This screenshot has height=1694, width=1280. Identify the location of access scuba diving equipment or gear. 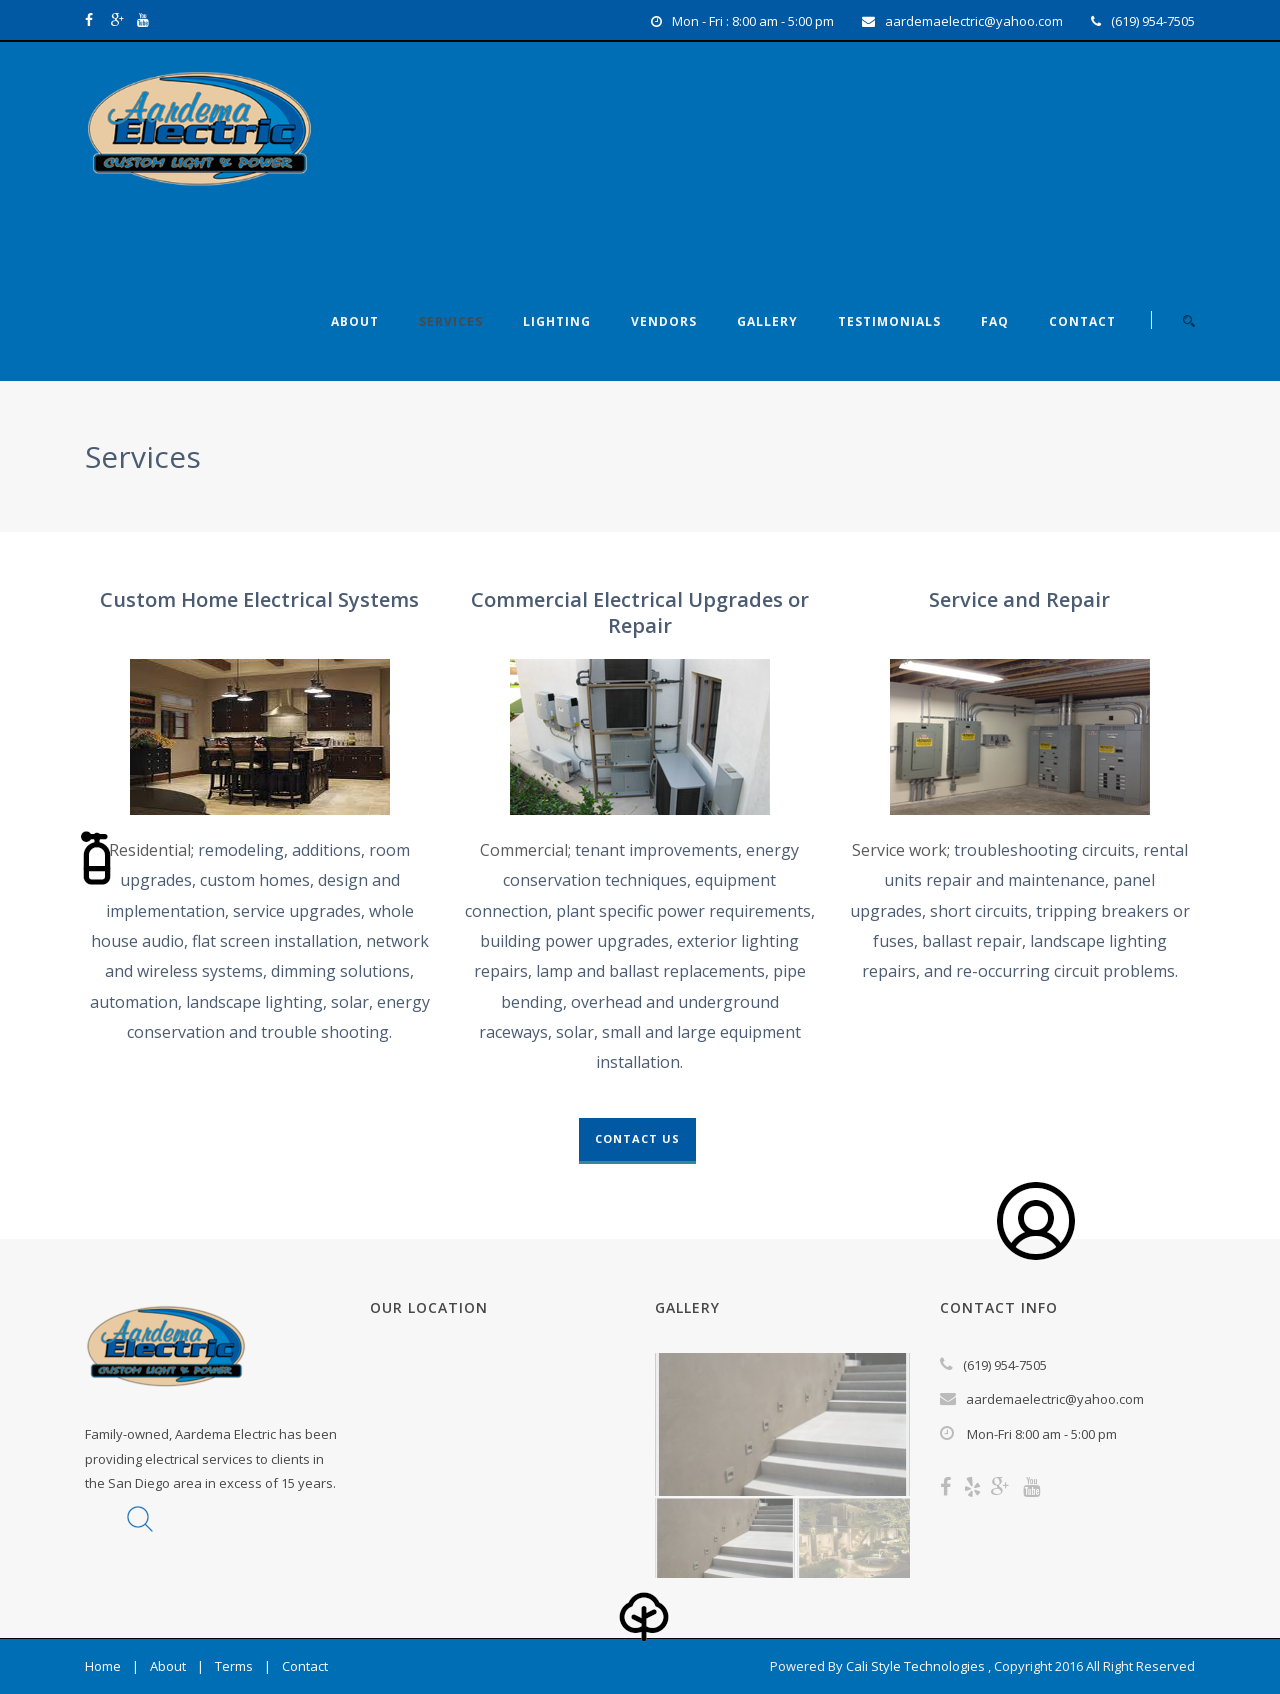
(97, 858).